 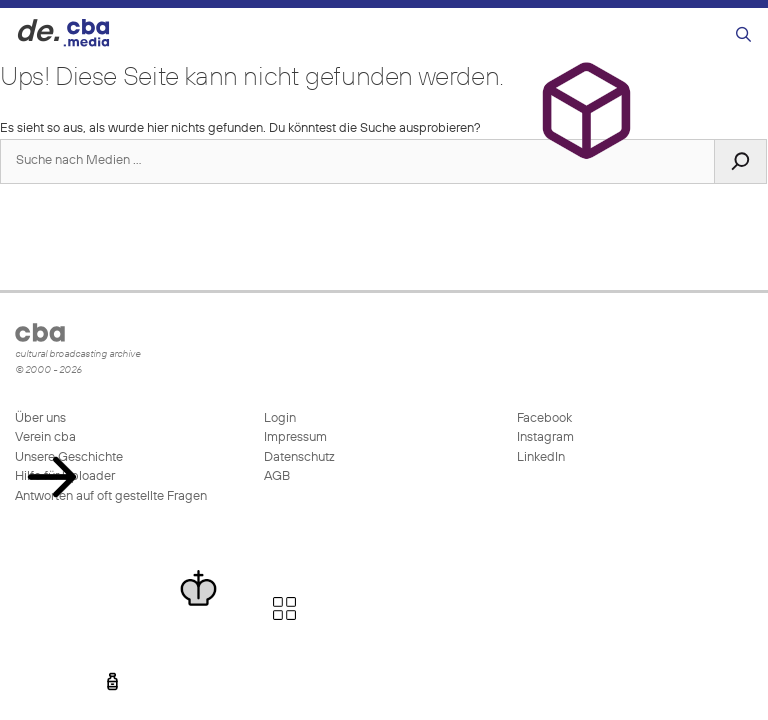 I want to click on indicates premium or royal status, so click(x=198, y=590).